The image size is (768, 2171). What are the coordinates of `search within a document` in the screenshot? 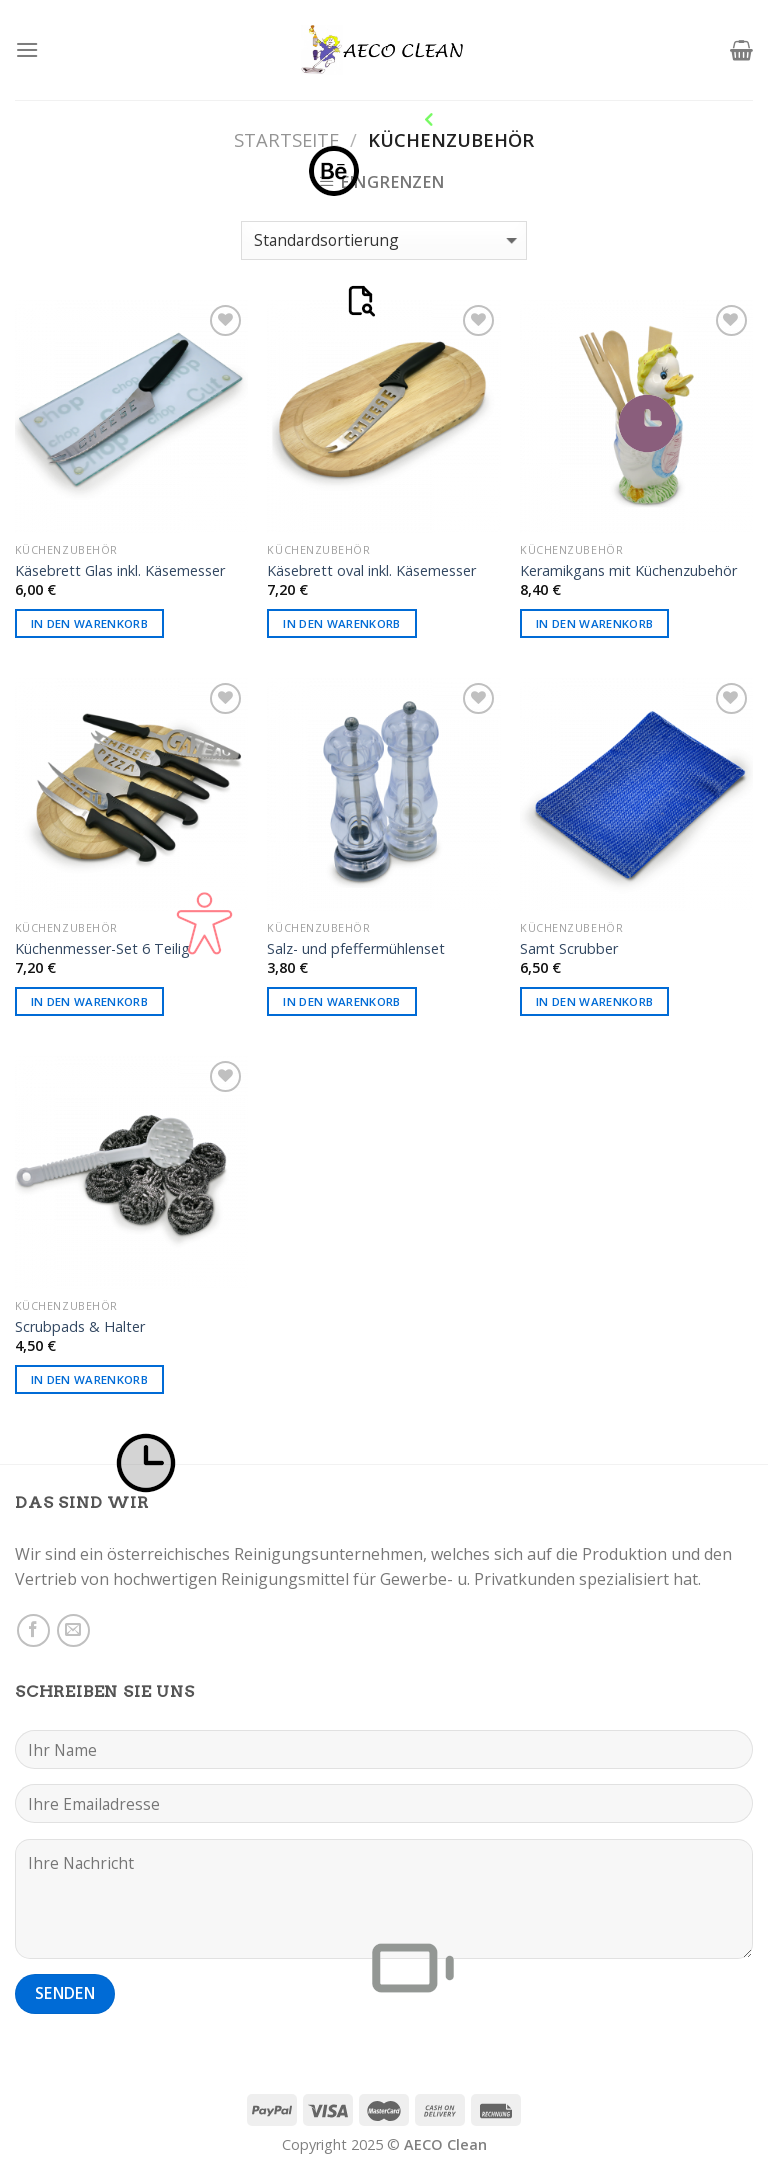 It's located at (360, 300).